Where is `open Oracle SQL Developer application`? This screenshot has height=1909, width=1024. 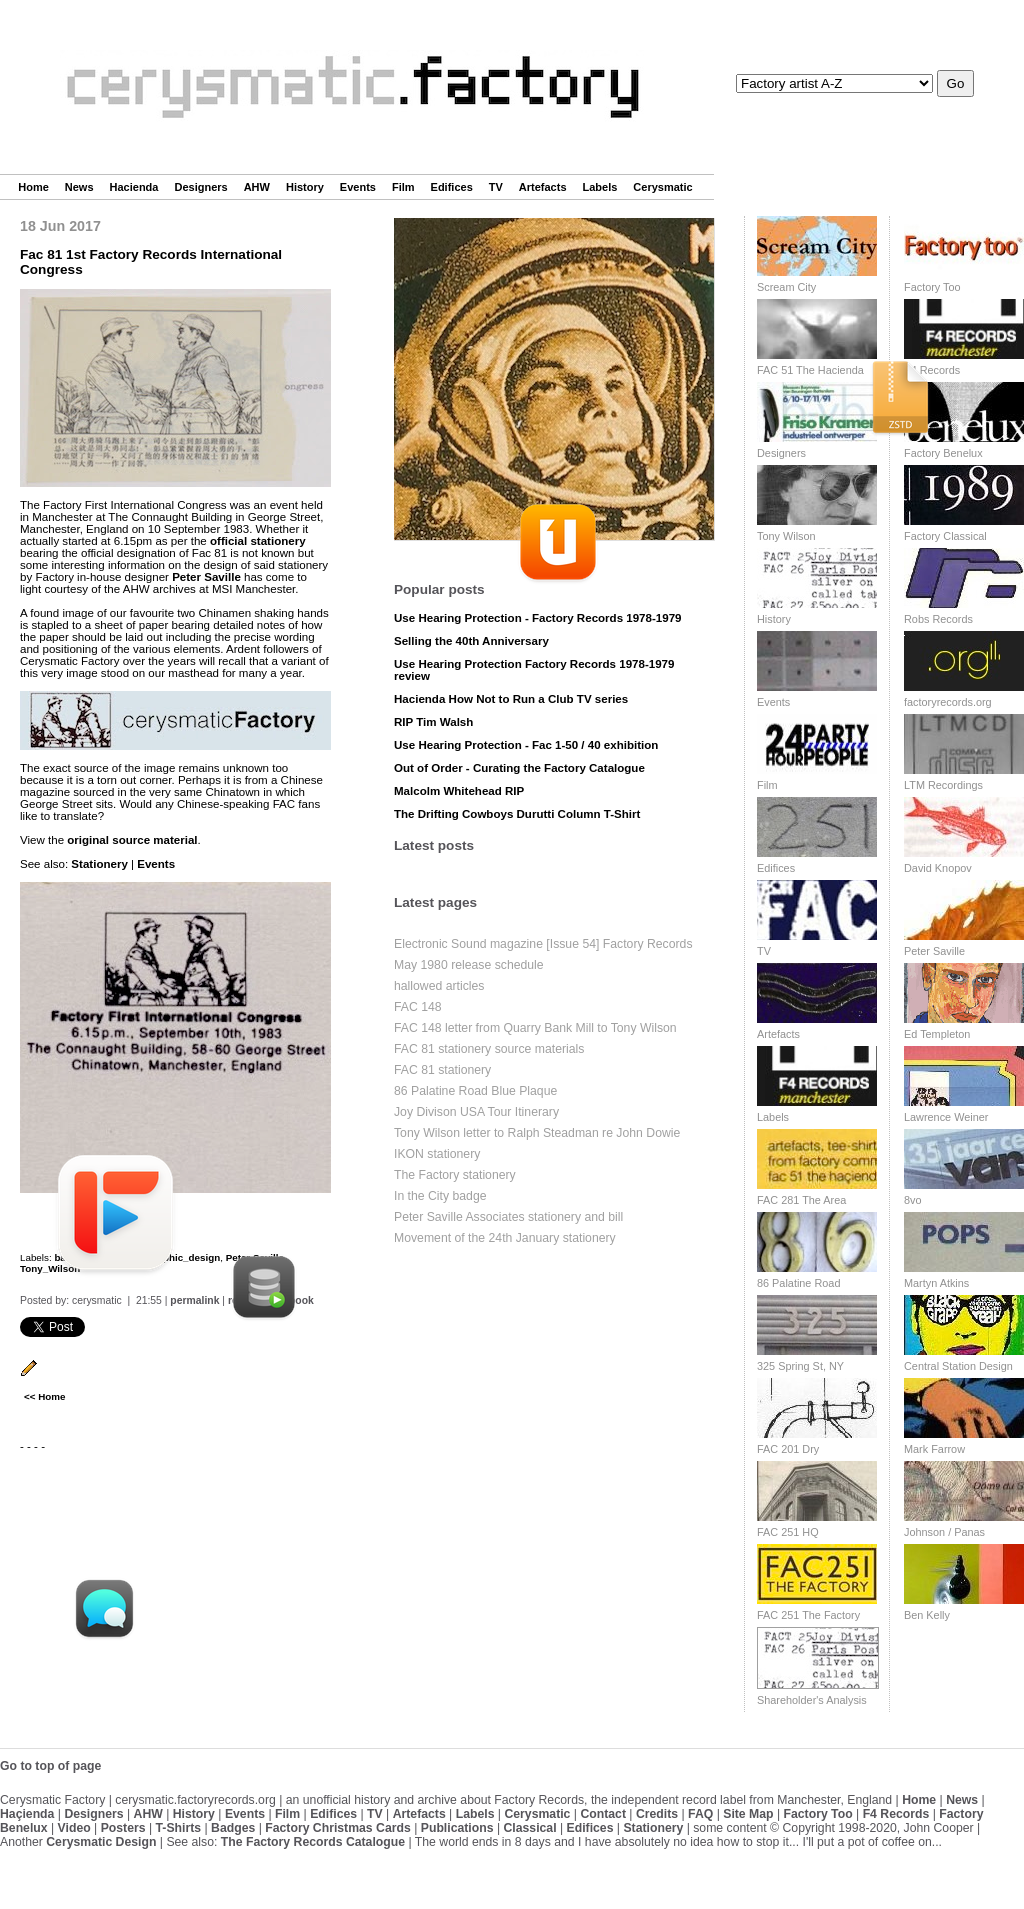 open Oracle SQL Developer application is located at coordinates (264, 1287).